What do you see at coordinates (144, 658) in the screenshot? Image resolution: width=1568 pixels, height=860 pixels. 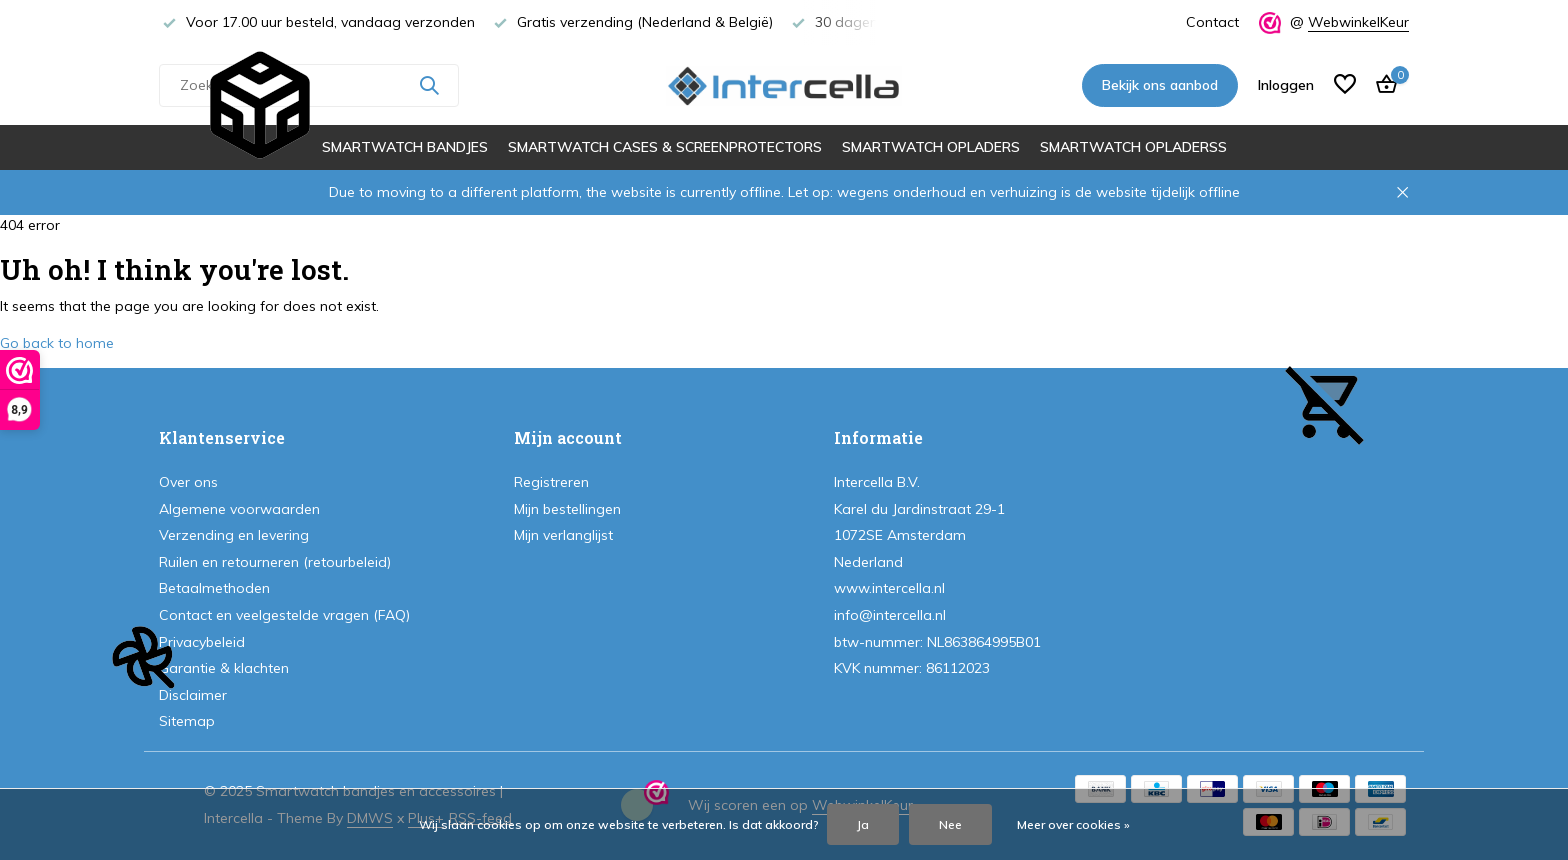 I see `decorative or playful element indicating a fun feature` at bounding box center [144, 658].